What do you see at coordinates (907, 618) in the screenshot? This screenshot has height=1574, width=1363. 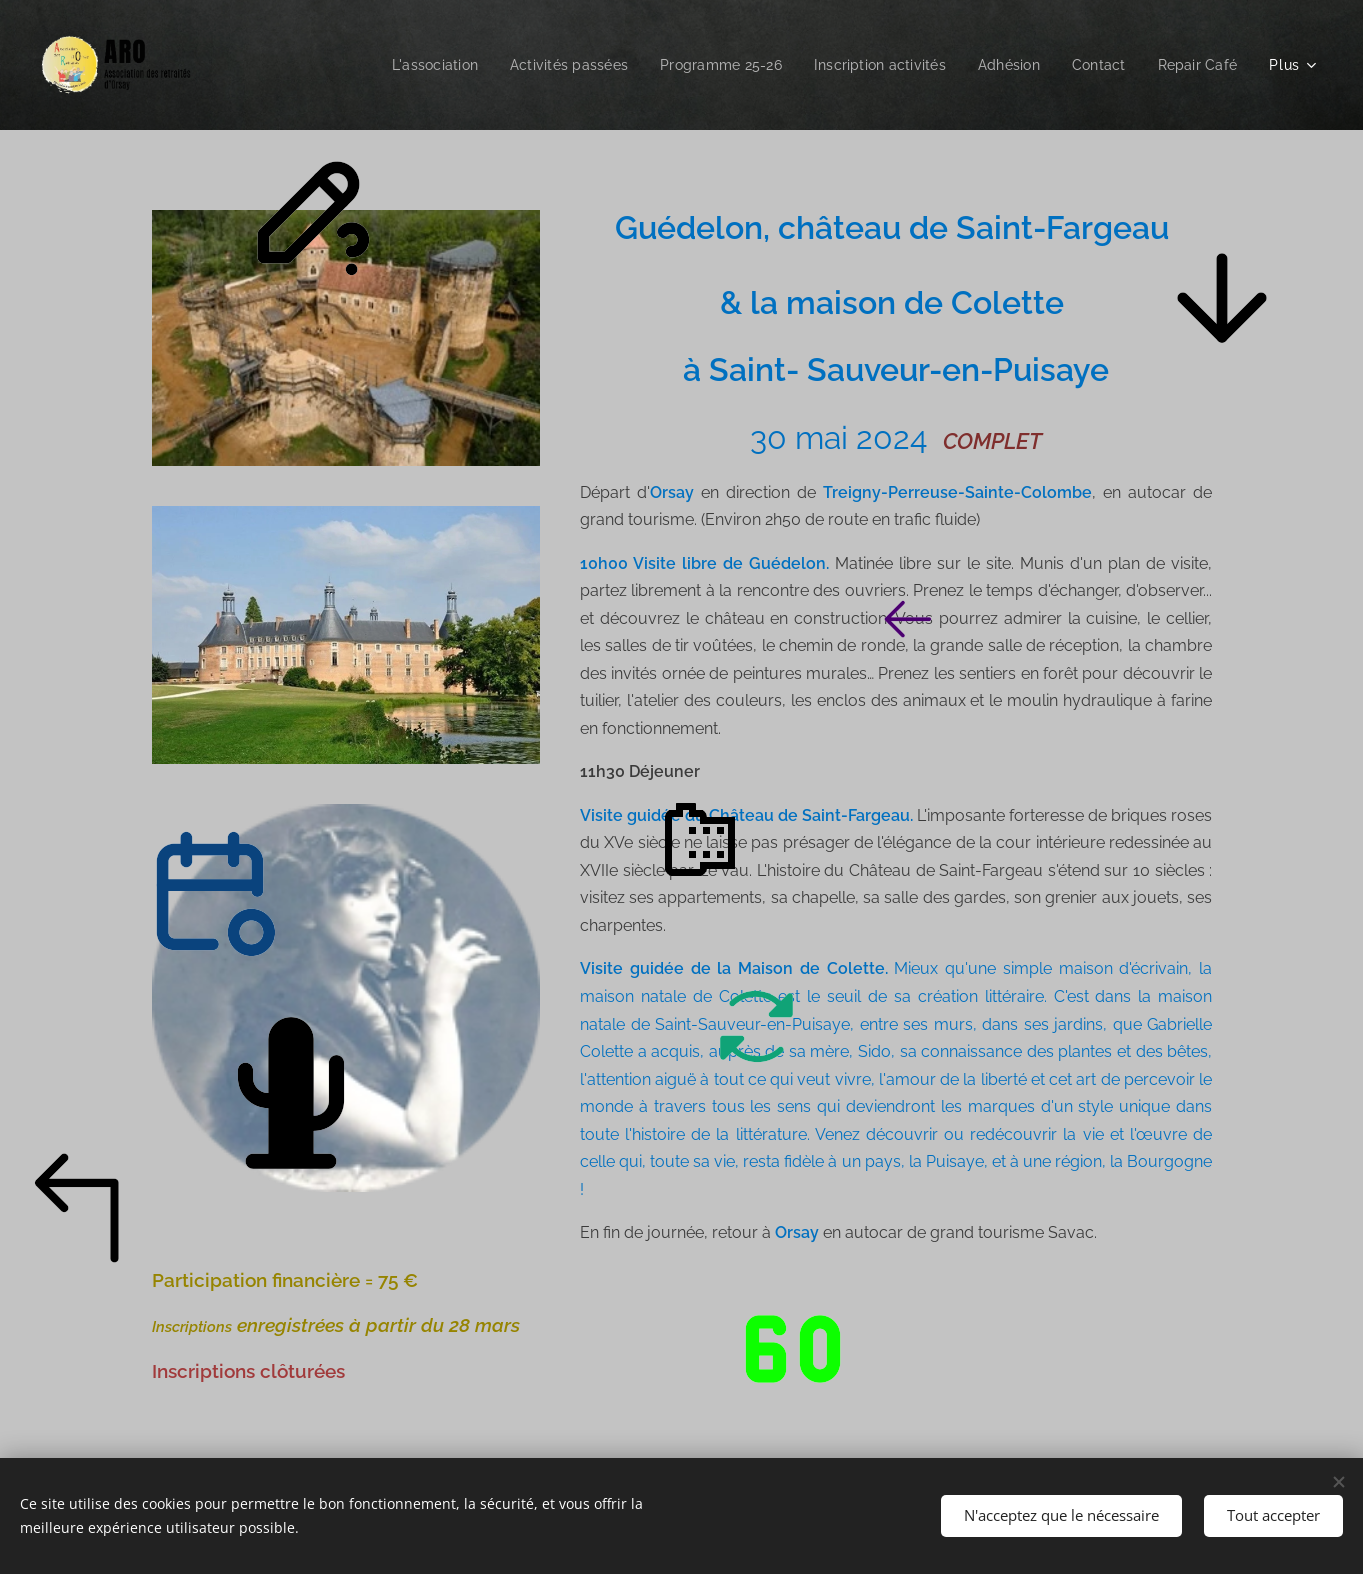 I see `go back to the previous page` at bounding box center [907, 618].